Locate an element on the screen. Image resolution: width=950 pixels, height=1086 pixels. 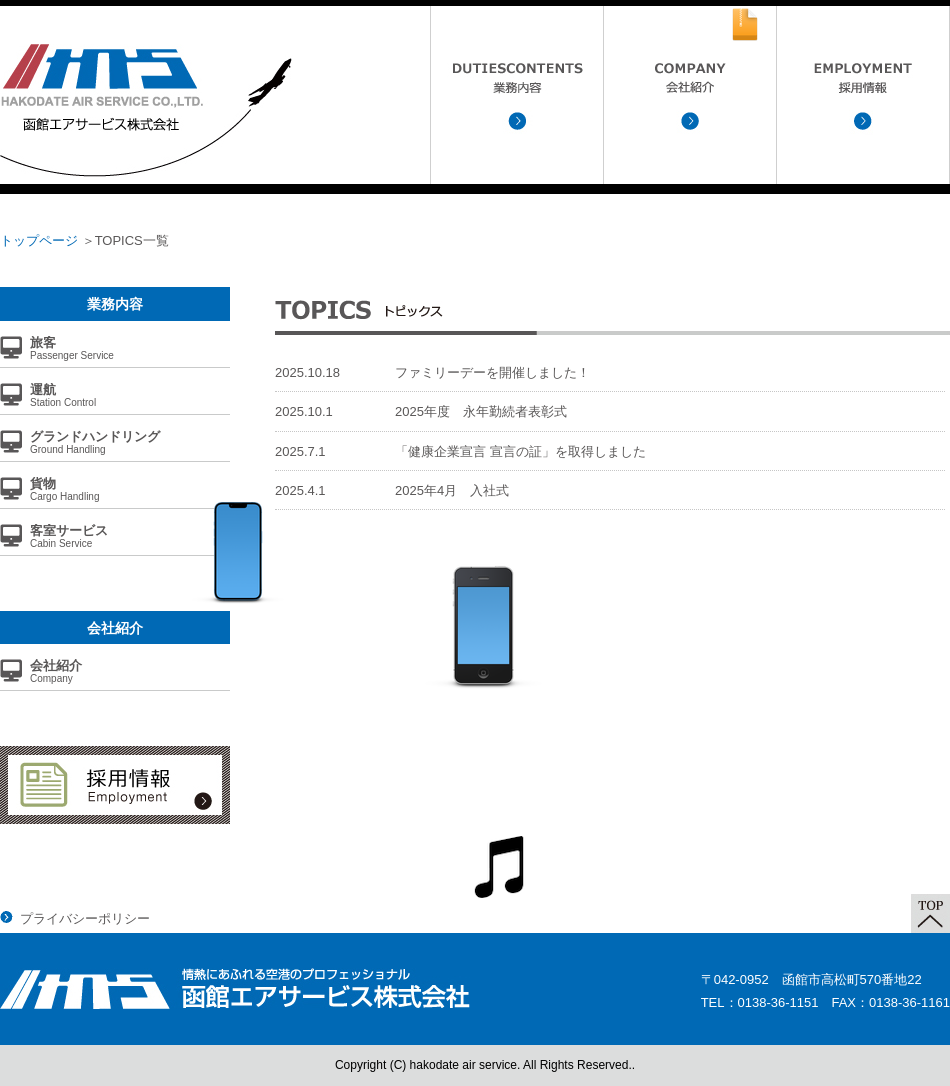
iPhone 13 device icon is located at coordinates (238, 553).